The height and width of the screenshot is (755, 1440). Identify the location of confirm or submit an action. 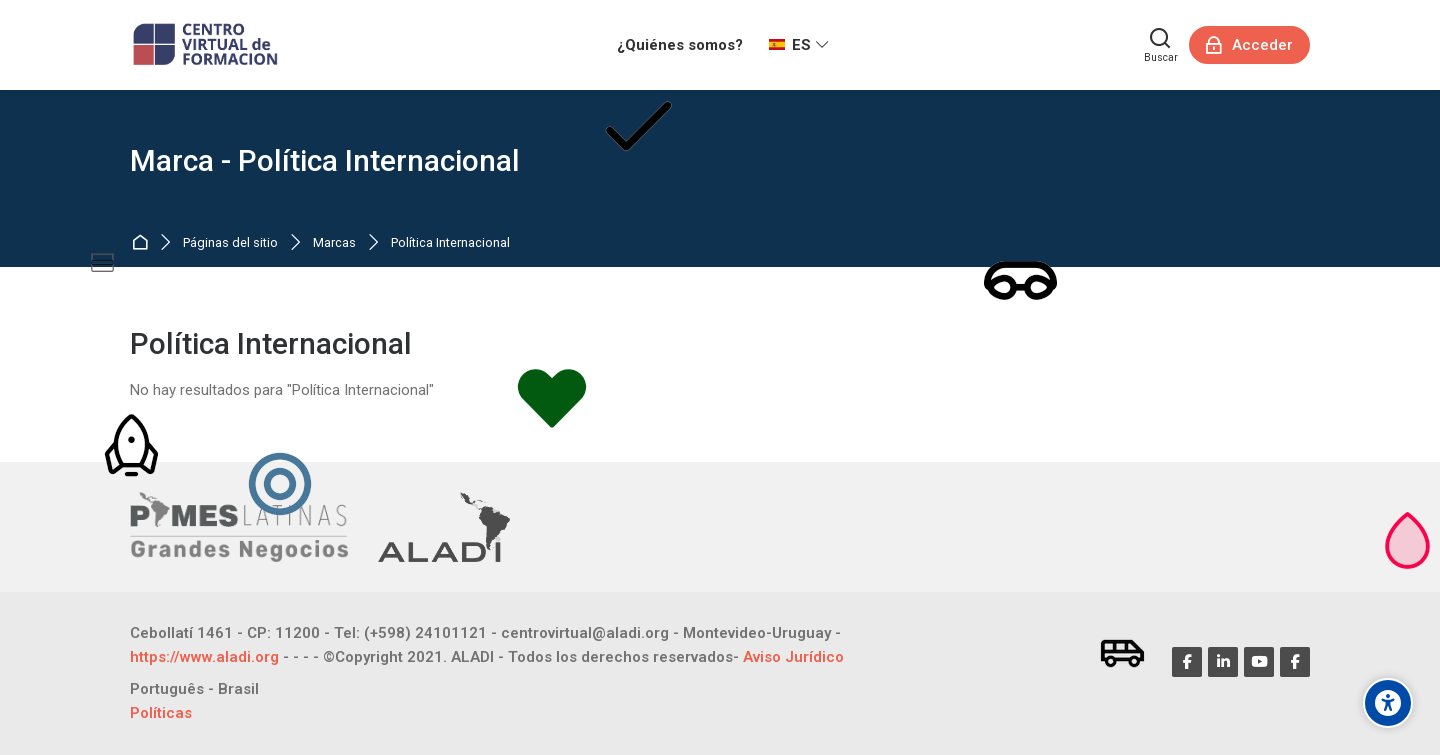
(638, 125).